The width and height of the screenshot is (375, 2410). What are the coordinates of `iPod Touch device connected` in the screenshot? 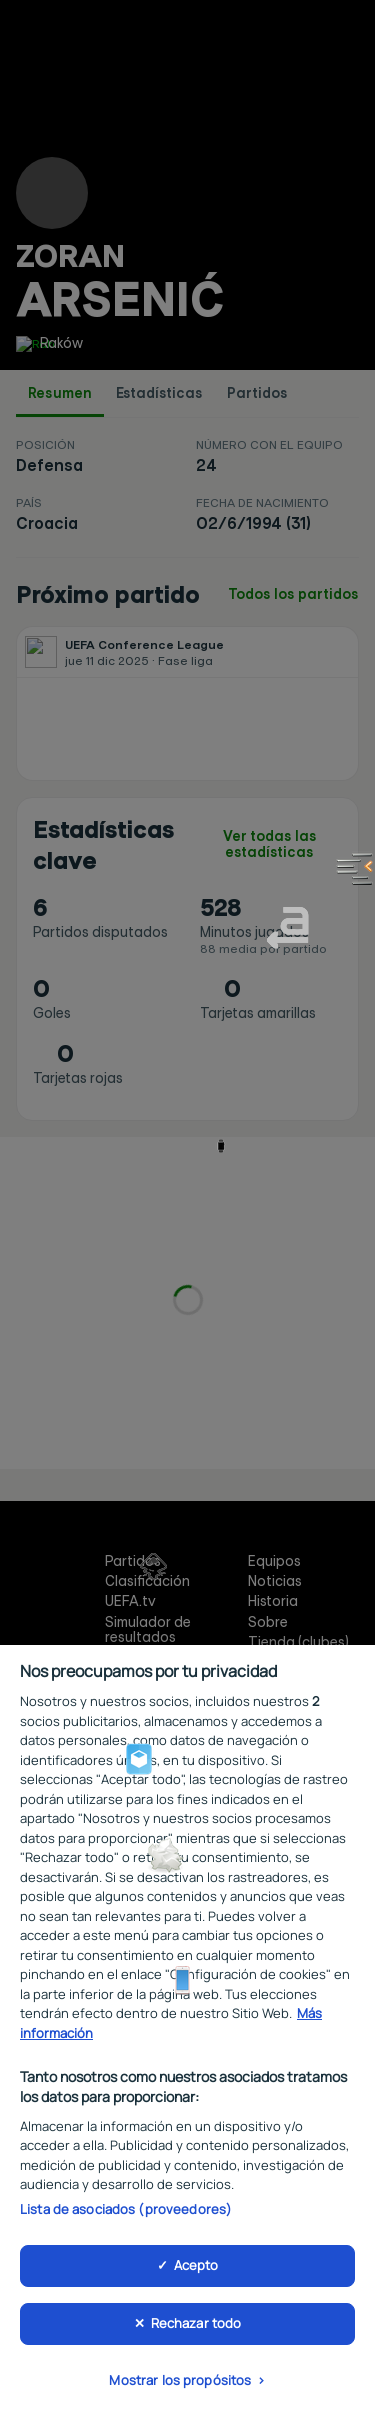 It's located at (182, 1980).